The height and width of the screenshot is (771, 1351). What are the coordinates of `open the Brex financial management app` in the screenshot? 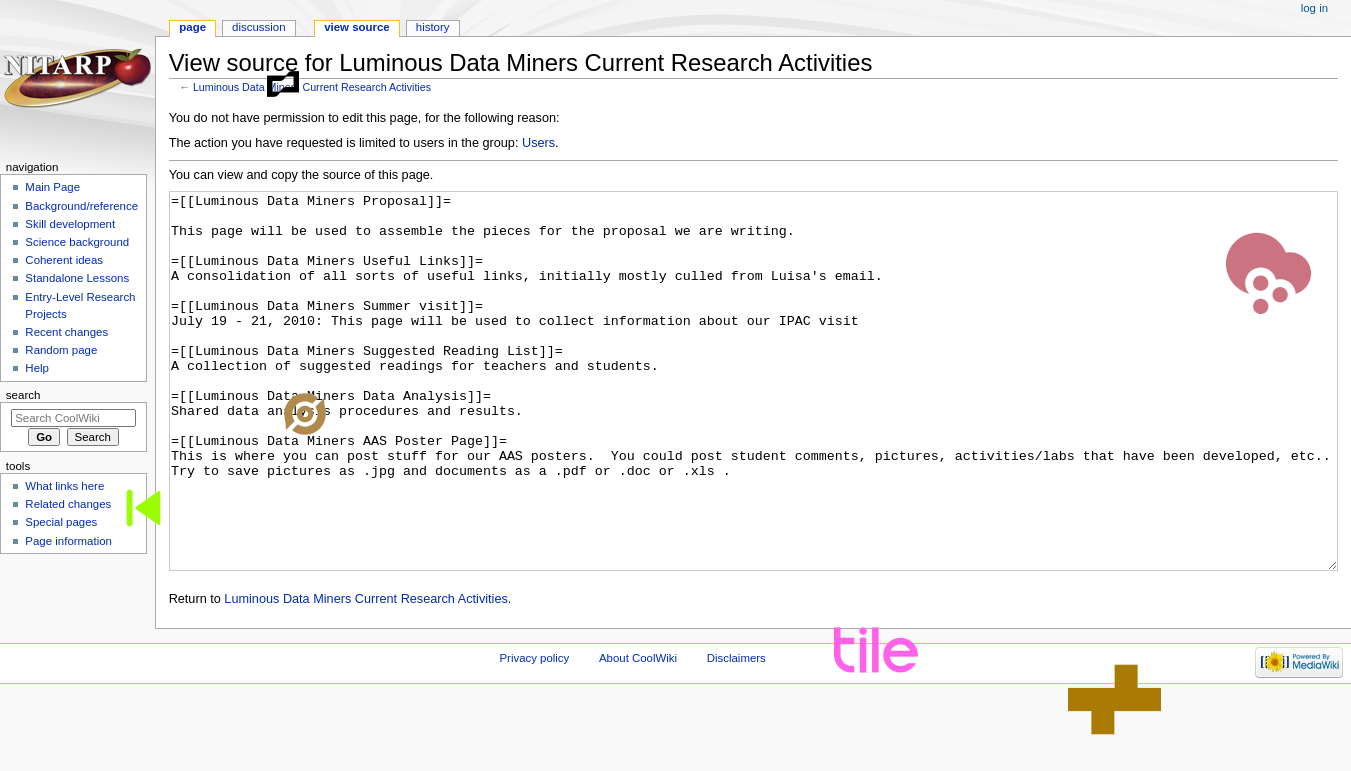 It's located at (283, 84).